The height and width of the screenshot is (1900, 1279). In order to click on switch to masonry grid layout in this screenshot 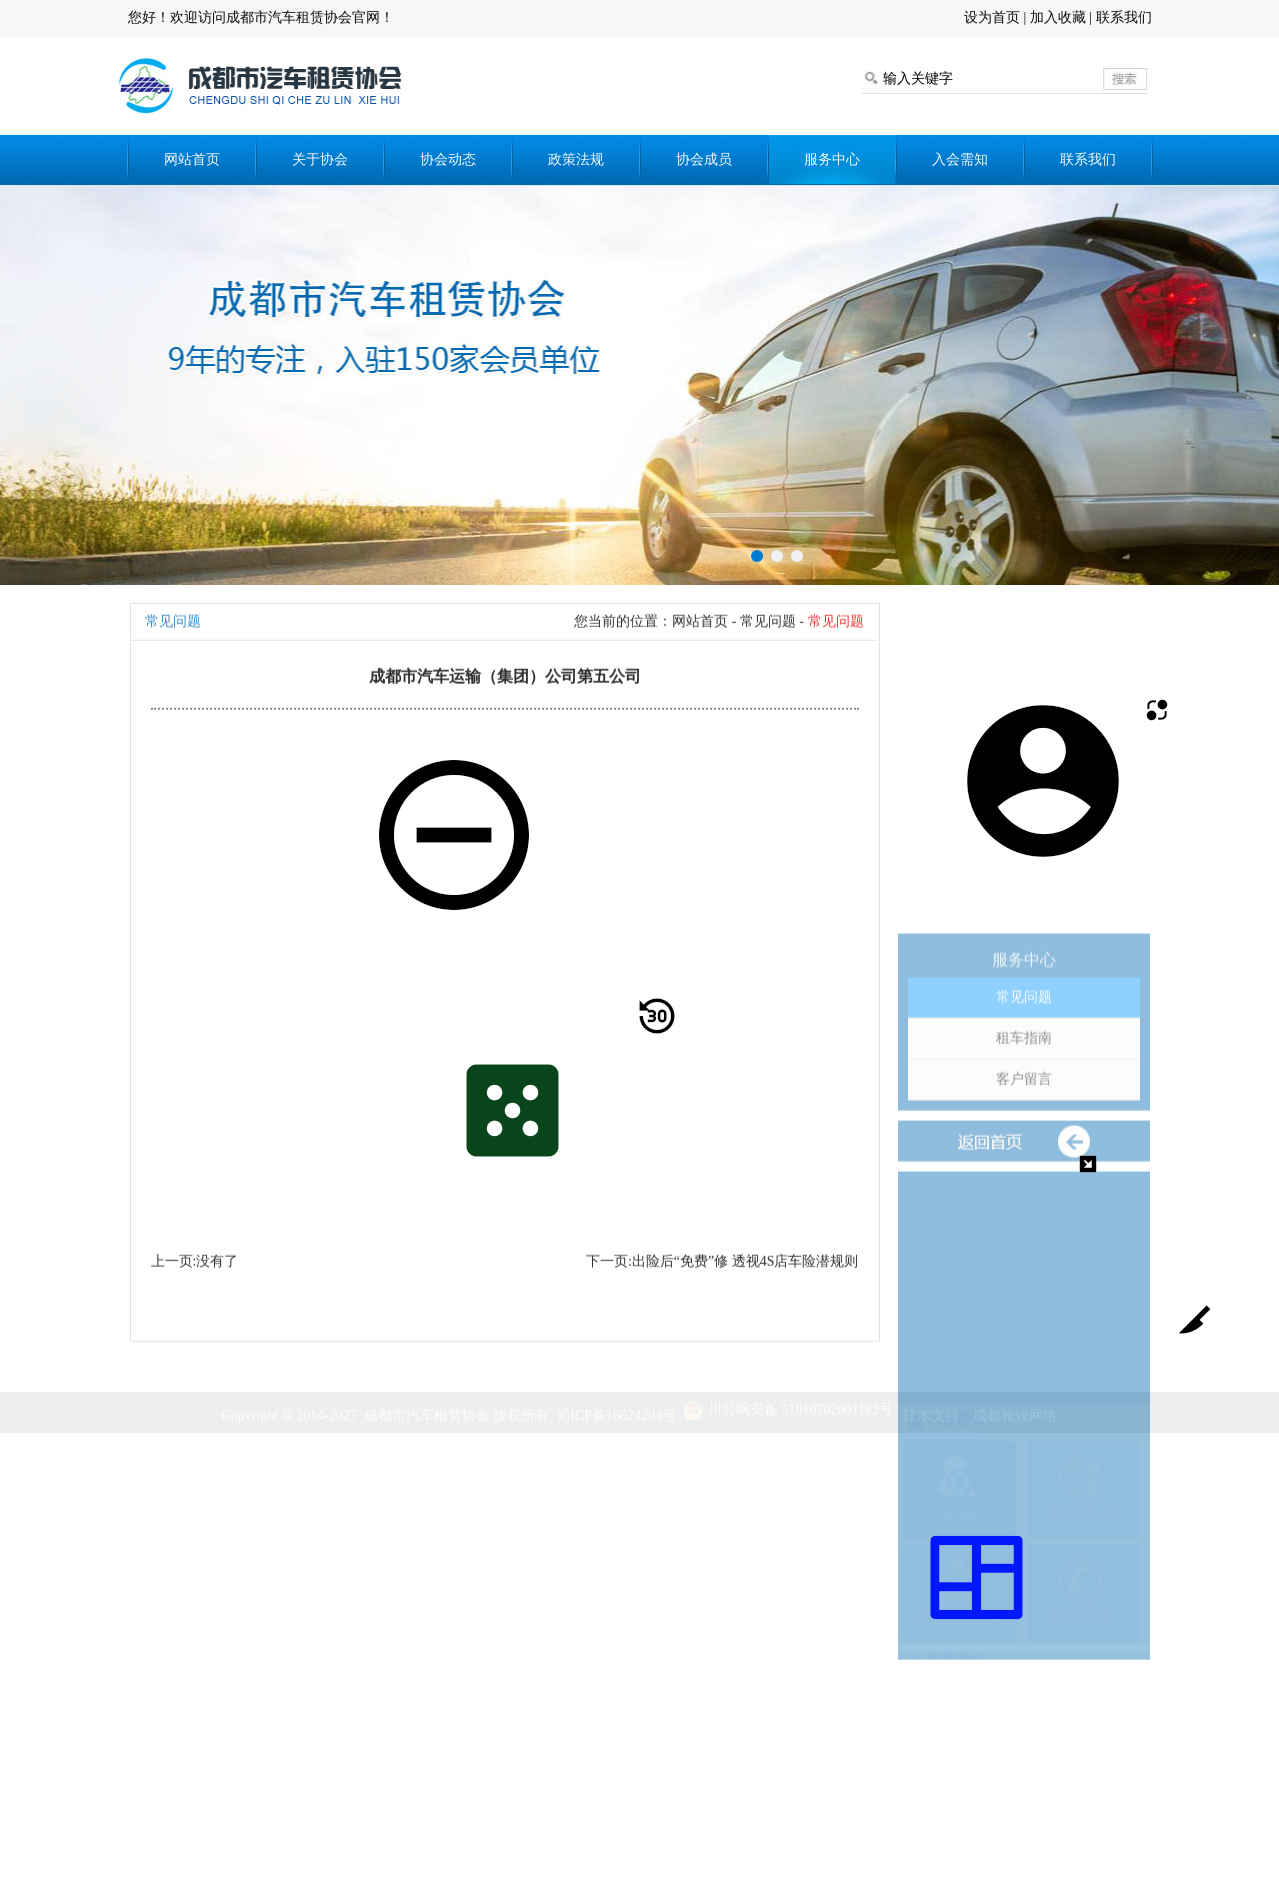, I will do `click(976, 1577)`.